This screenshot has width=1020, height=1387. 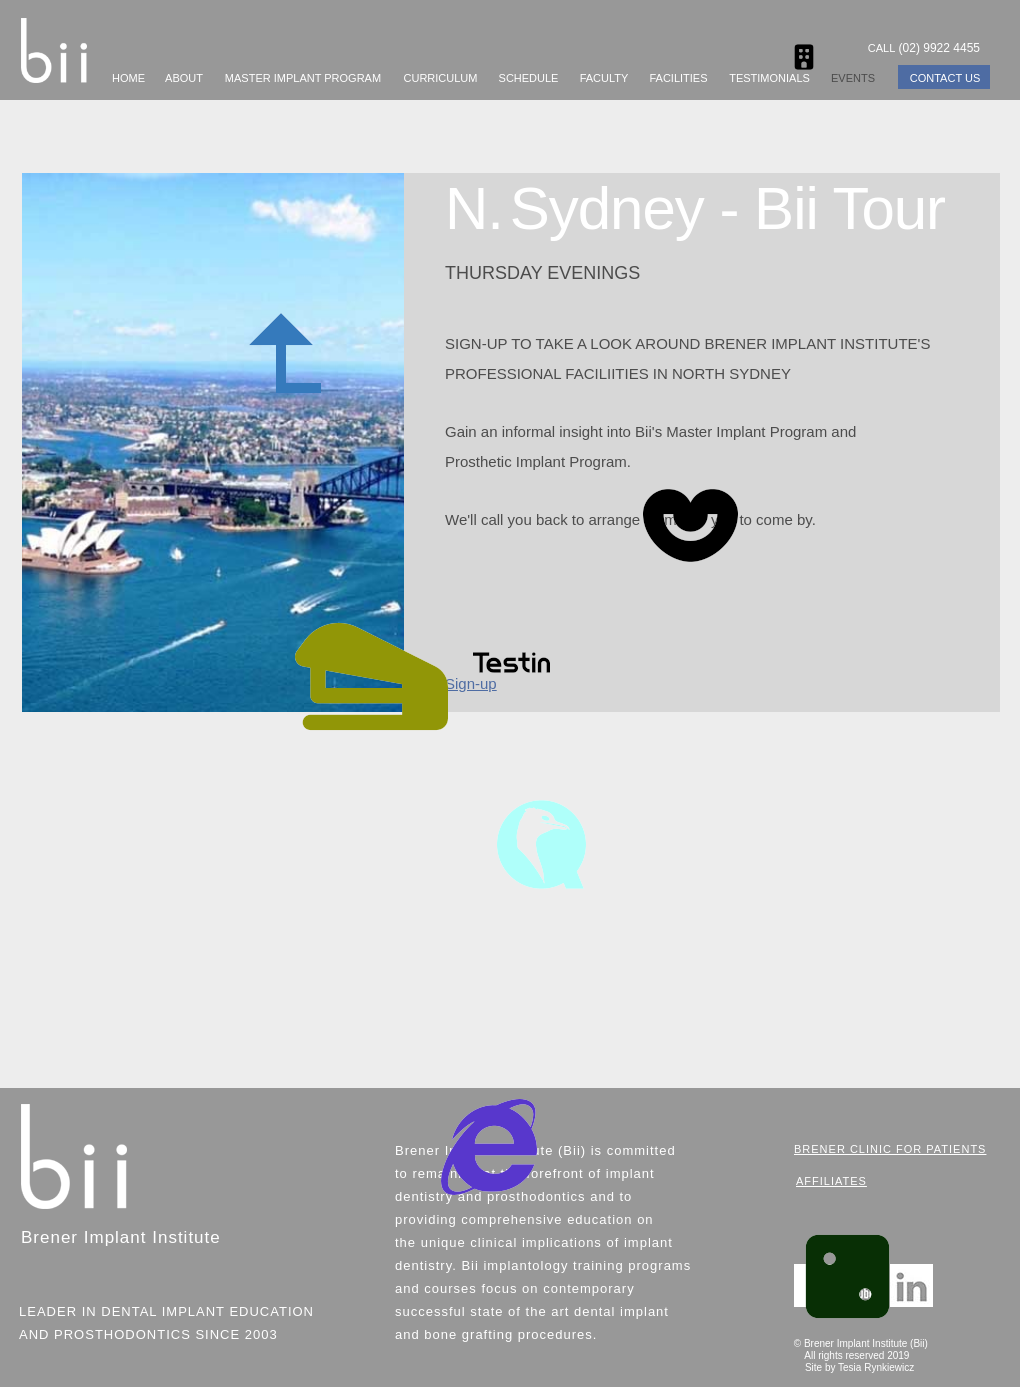 I want to click on open internet explorer browser, so click(x=489, y=1147).